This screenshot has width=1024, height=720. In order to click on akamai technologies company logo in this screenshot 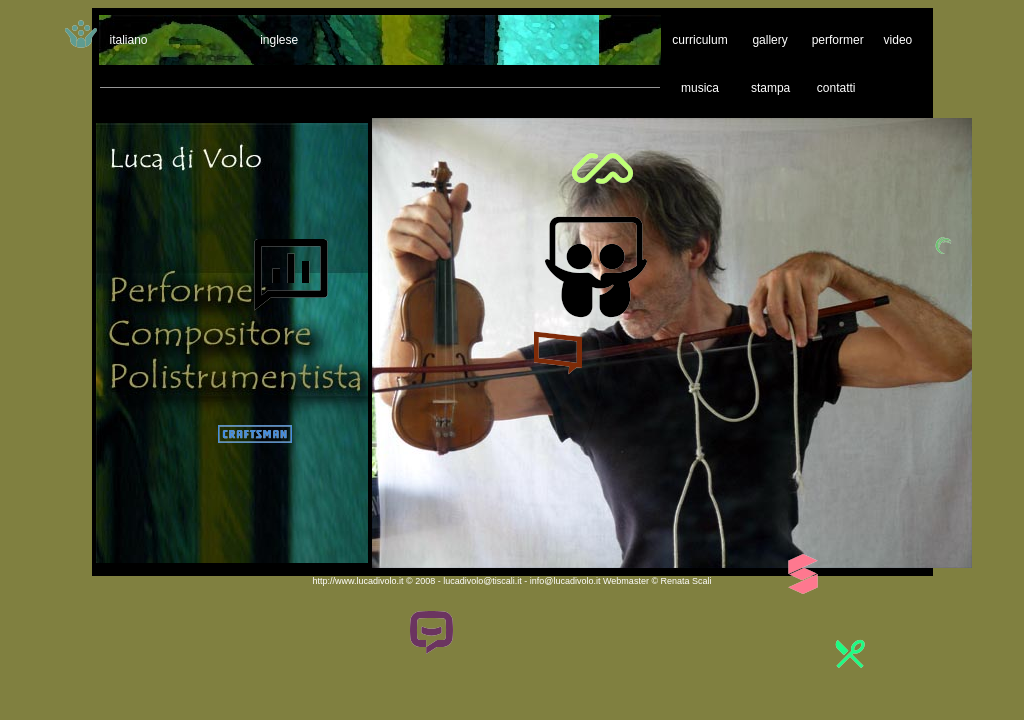, I will do `click(943, 245)`.